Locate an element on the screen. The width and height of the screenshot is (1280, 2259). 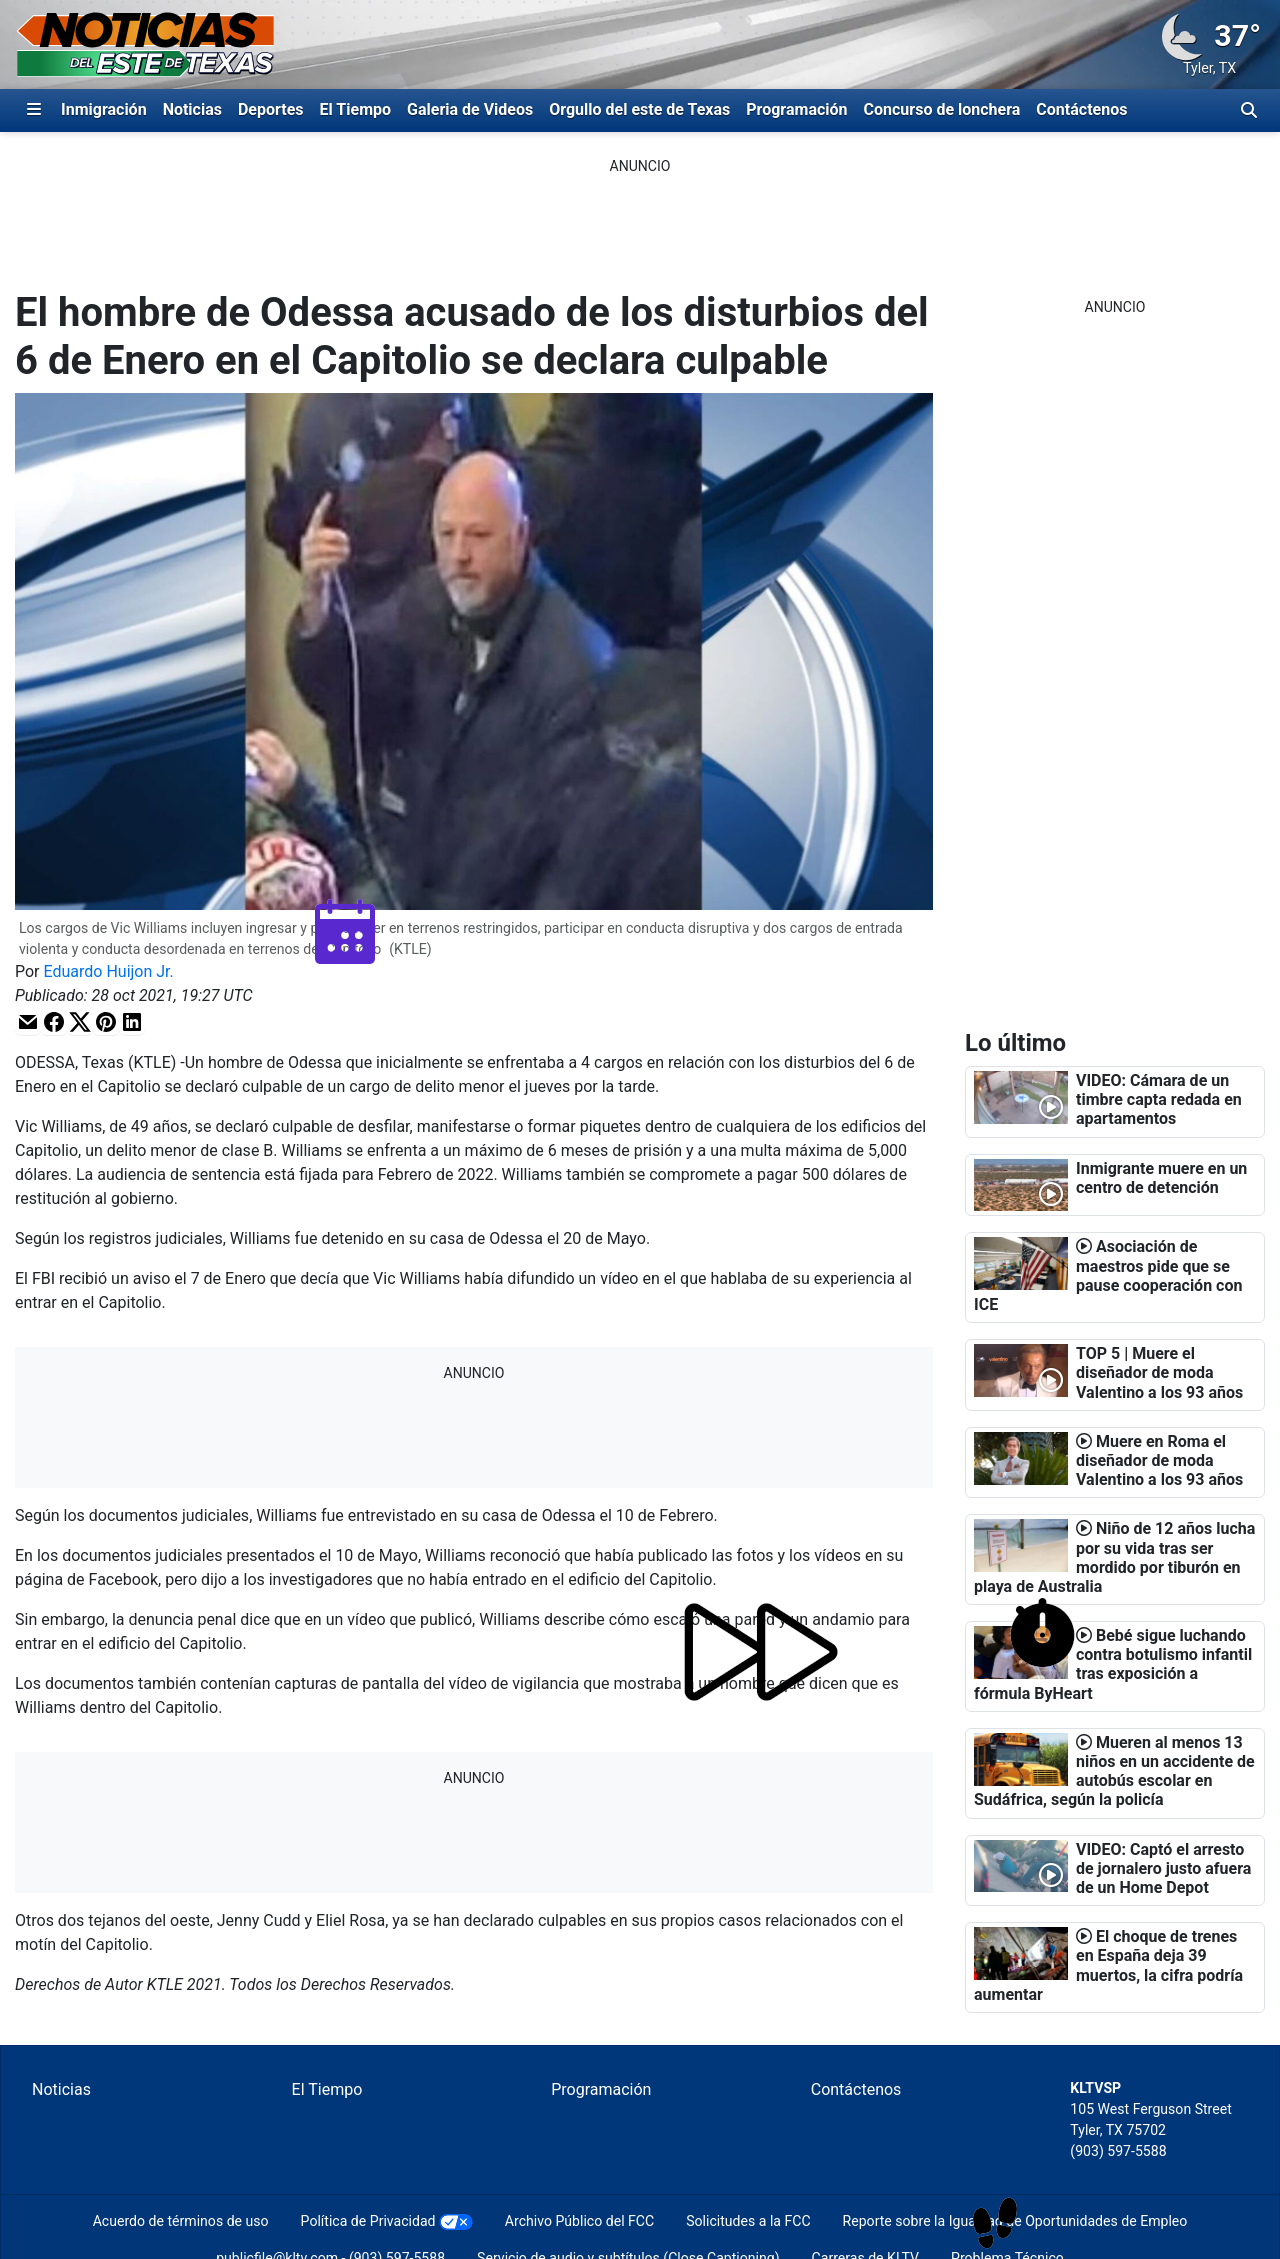
fast-forward through media content is located at coordinates (750, 1652).